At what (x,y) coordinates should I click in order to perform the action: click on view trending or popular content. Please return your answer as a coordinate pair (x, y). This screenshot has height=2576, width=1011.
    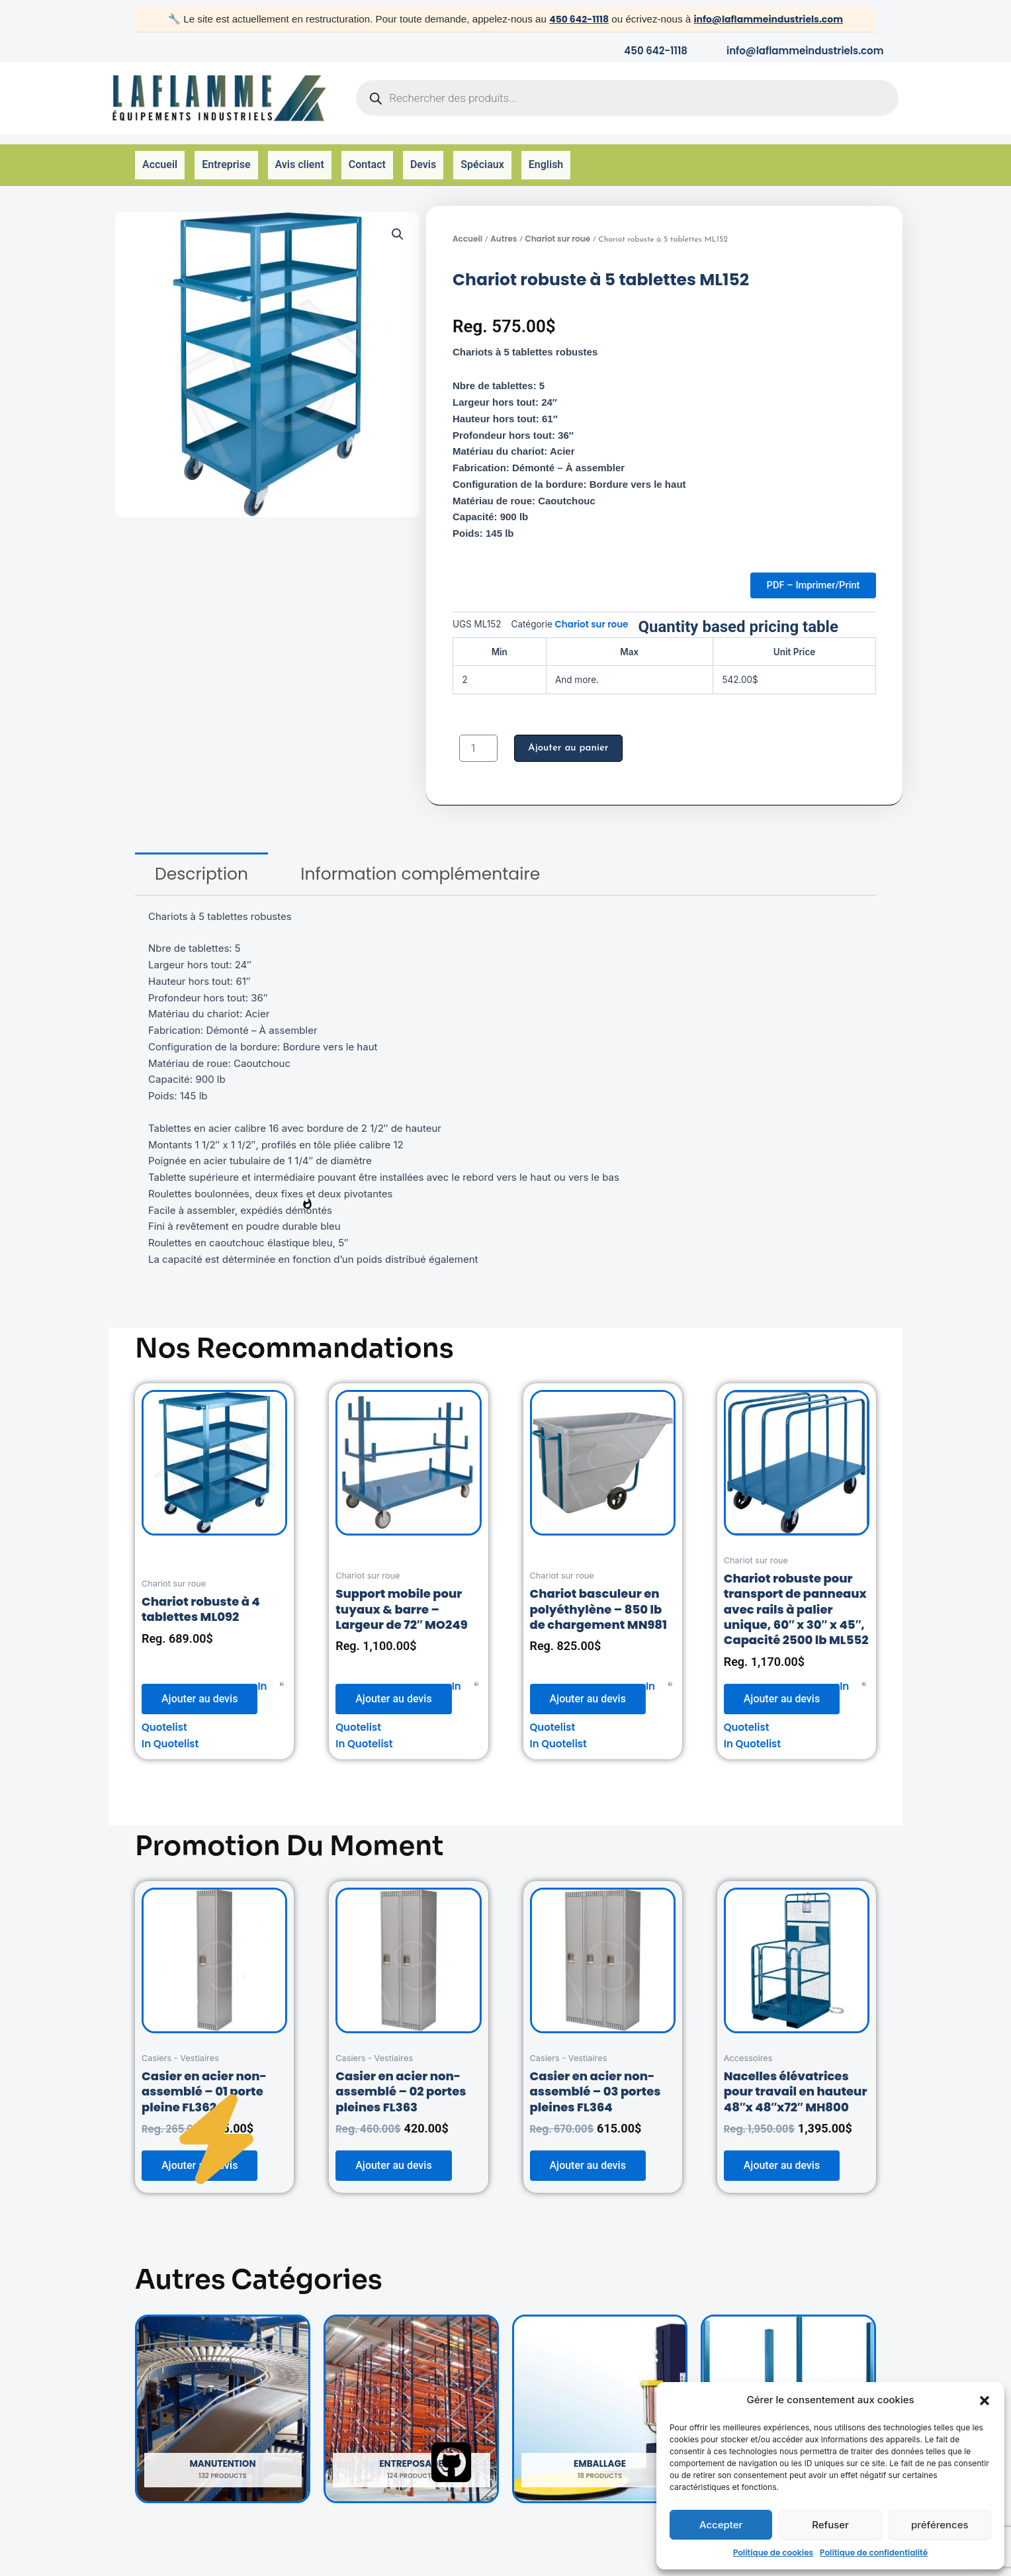
    Looking at the image, I should click on (307, 1203).